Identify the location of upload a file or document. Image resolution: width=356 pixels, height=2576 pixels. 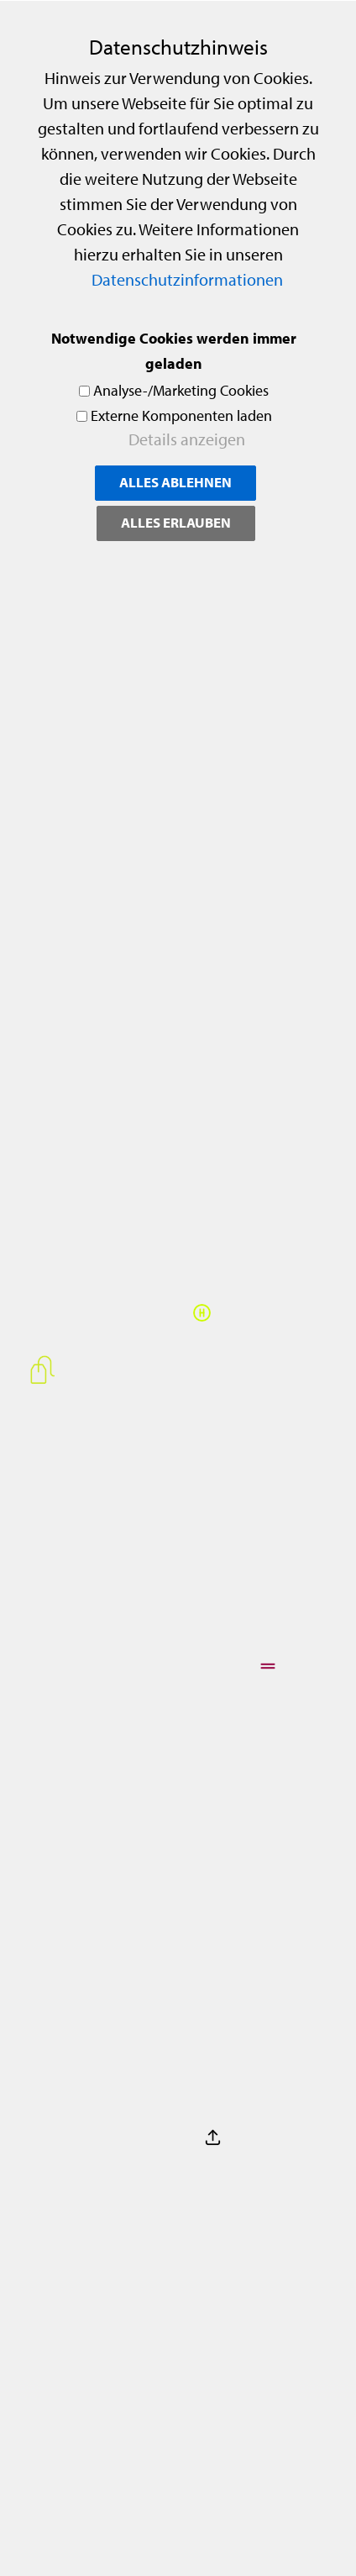
(212, 2137).